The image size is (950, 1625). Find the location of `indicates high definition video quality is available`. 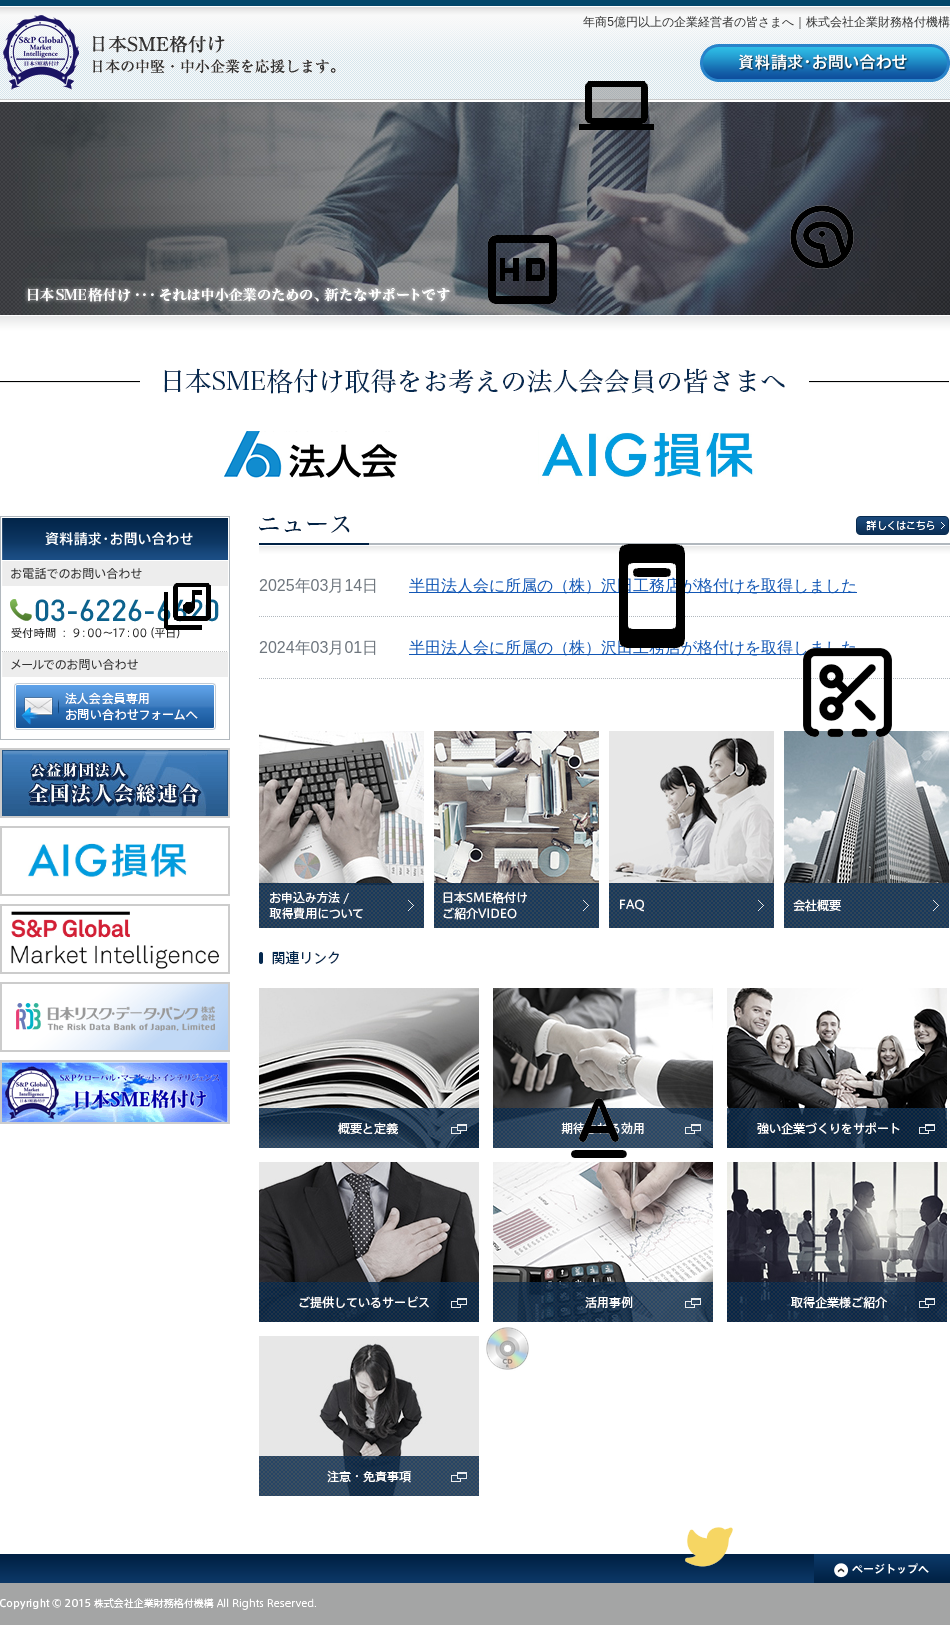

indicates high definition video quality is available is located at coordinates (522, 269).